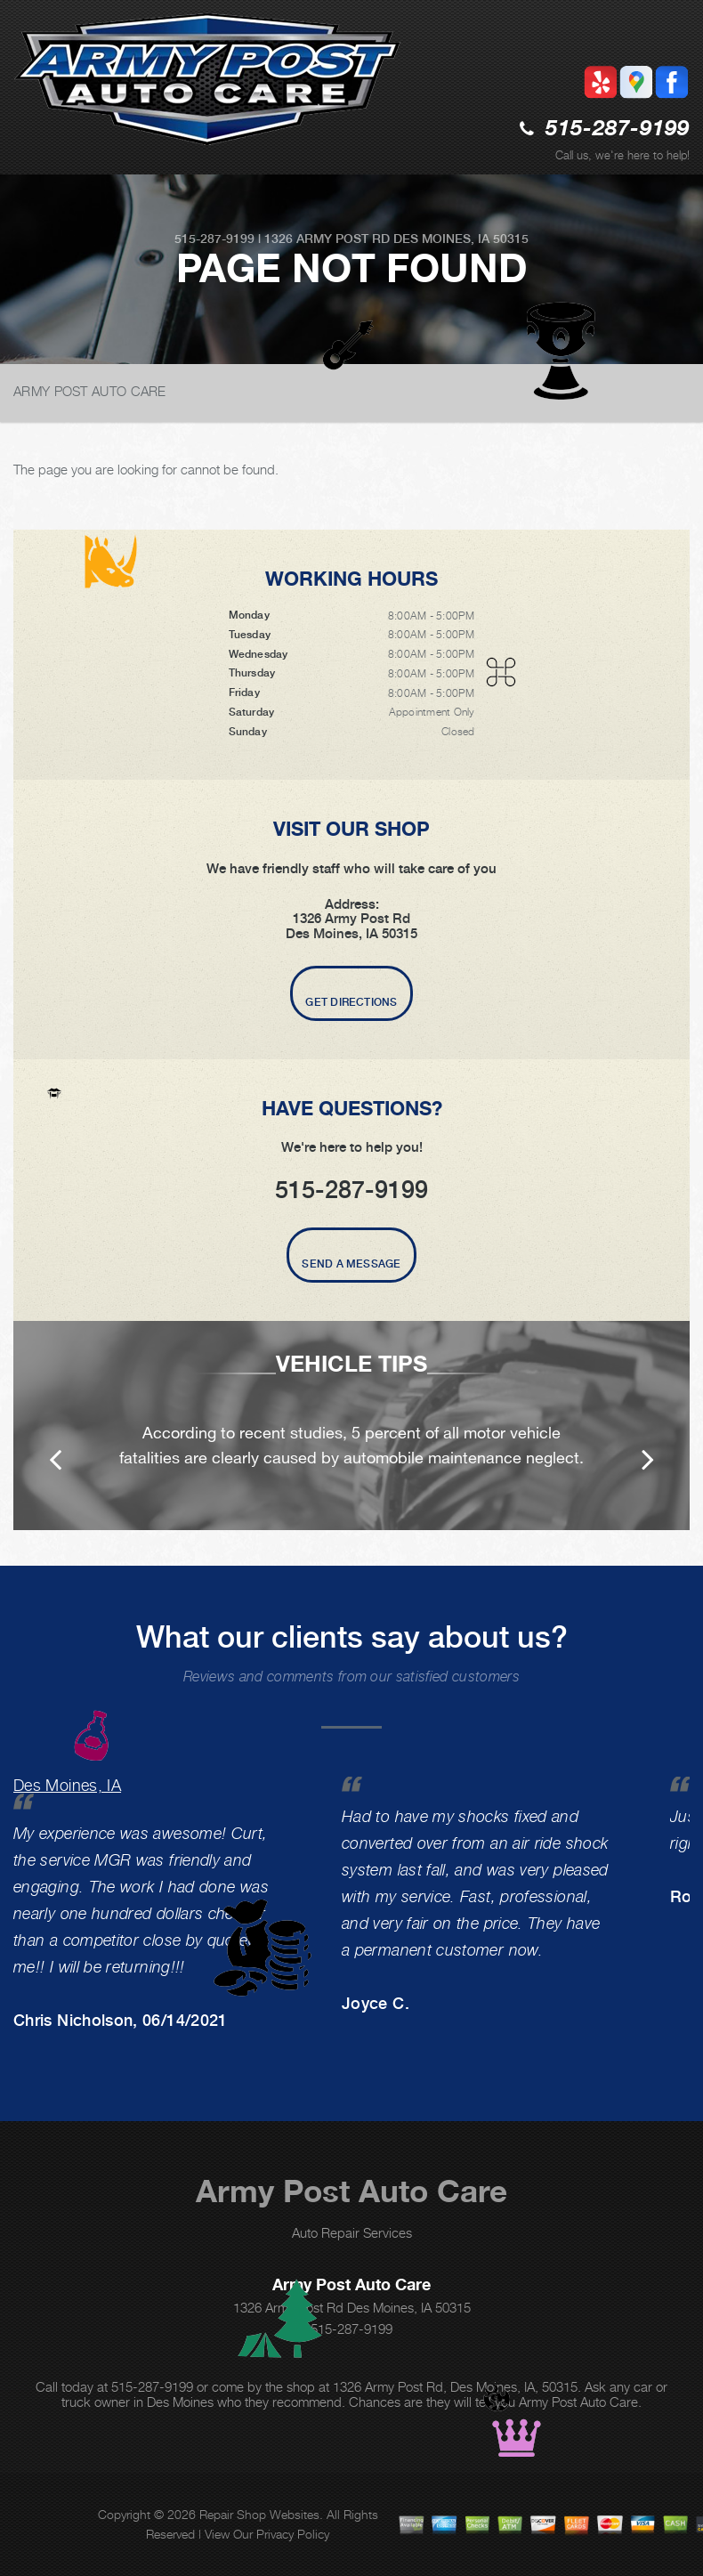 This screenshot has width=703, height=2576. Describe the element at coordinates (93, 1735) in the screenshot. I see `select a potion or consumable item` at that location.